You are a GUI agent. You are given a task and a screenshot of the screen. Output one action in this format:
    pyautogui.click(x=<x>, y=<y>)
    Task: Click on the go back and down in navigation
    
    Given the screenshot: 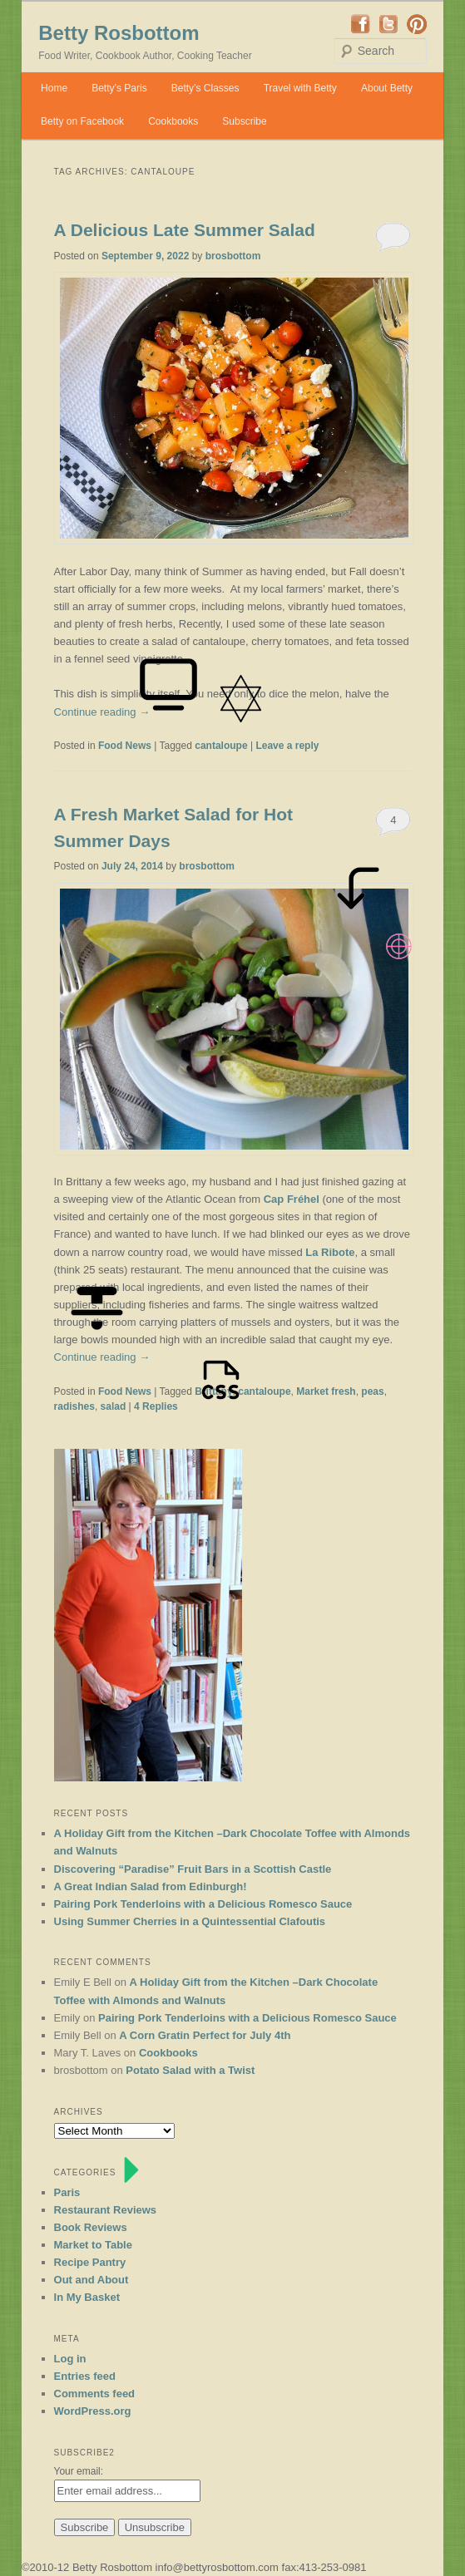 What is the action you would take?
    pyautogui.click(x=358, y=888)
    